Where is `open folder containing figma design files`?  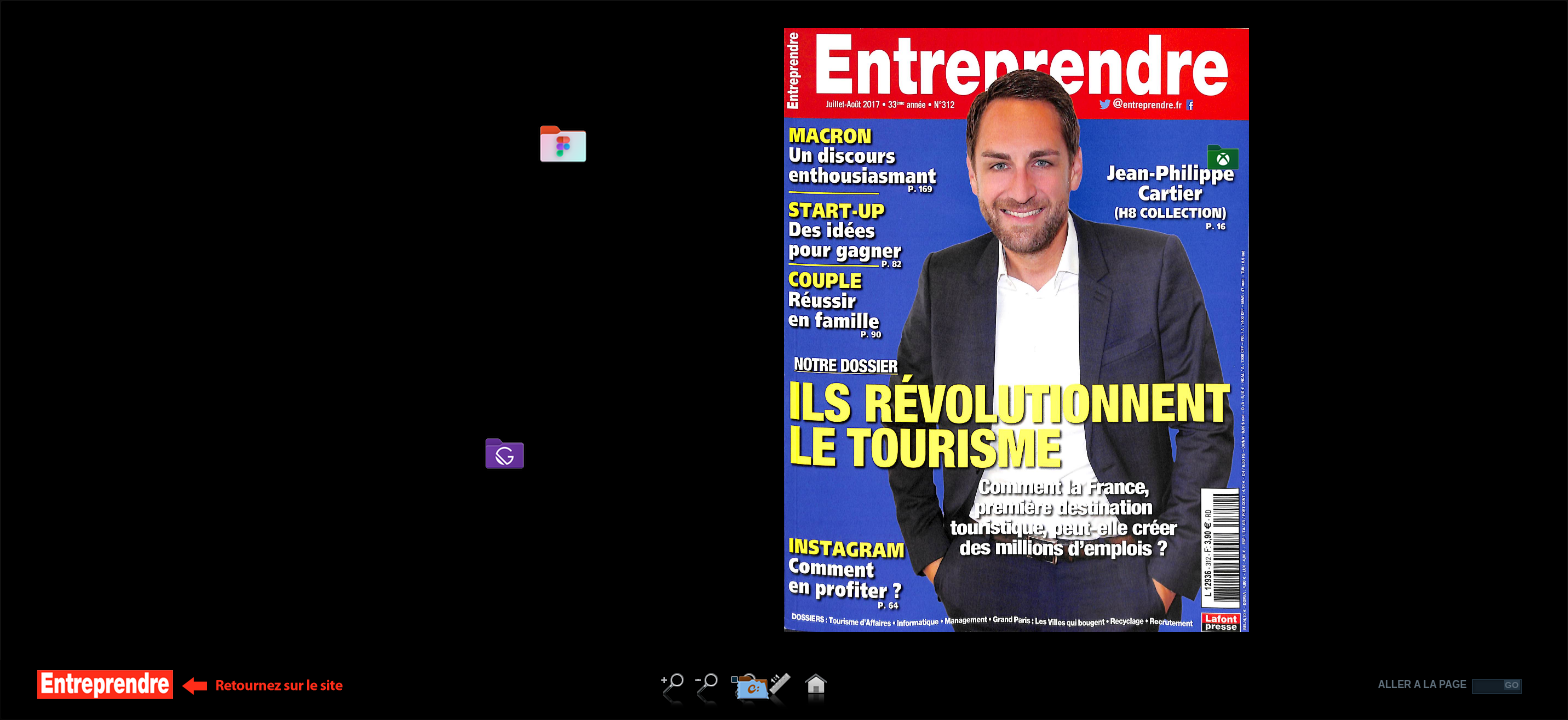
open folder containing figma design files is located at coordinates (563, 145).